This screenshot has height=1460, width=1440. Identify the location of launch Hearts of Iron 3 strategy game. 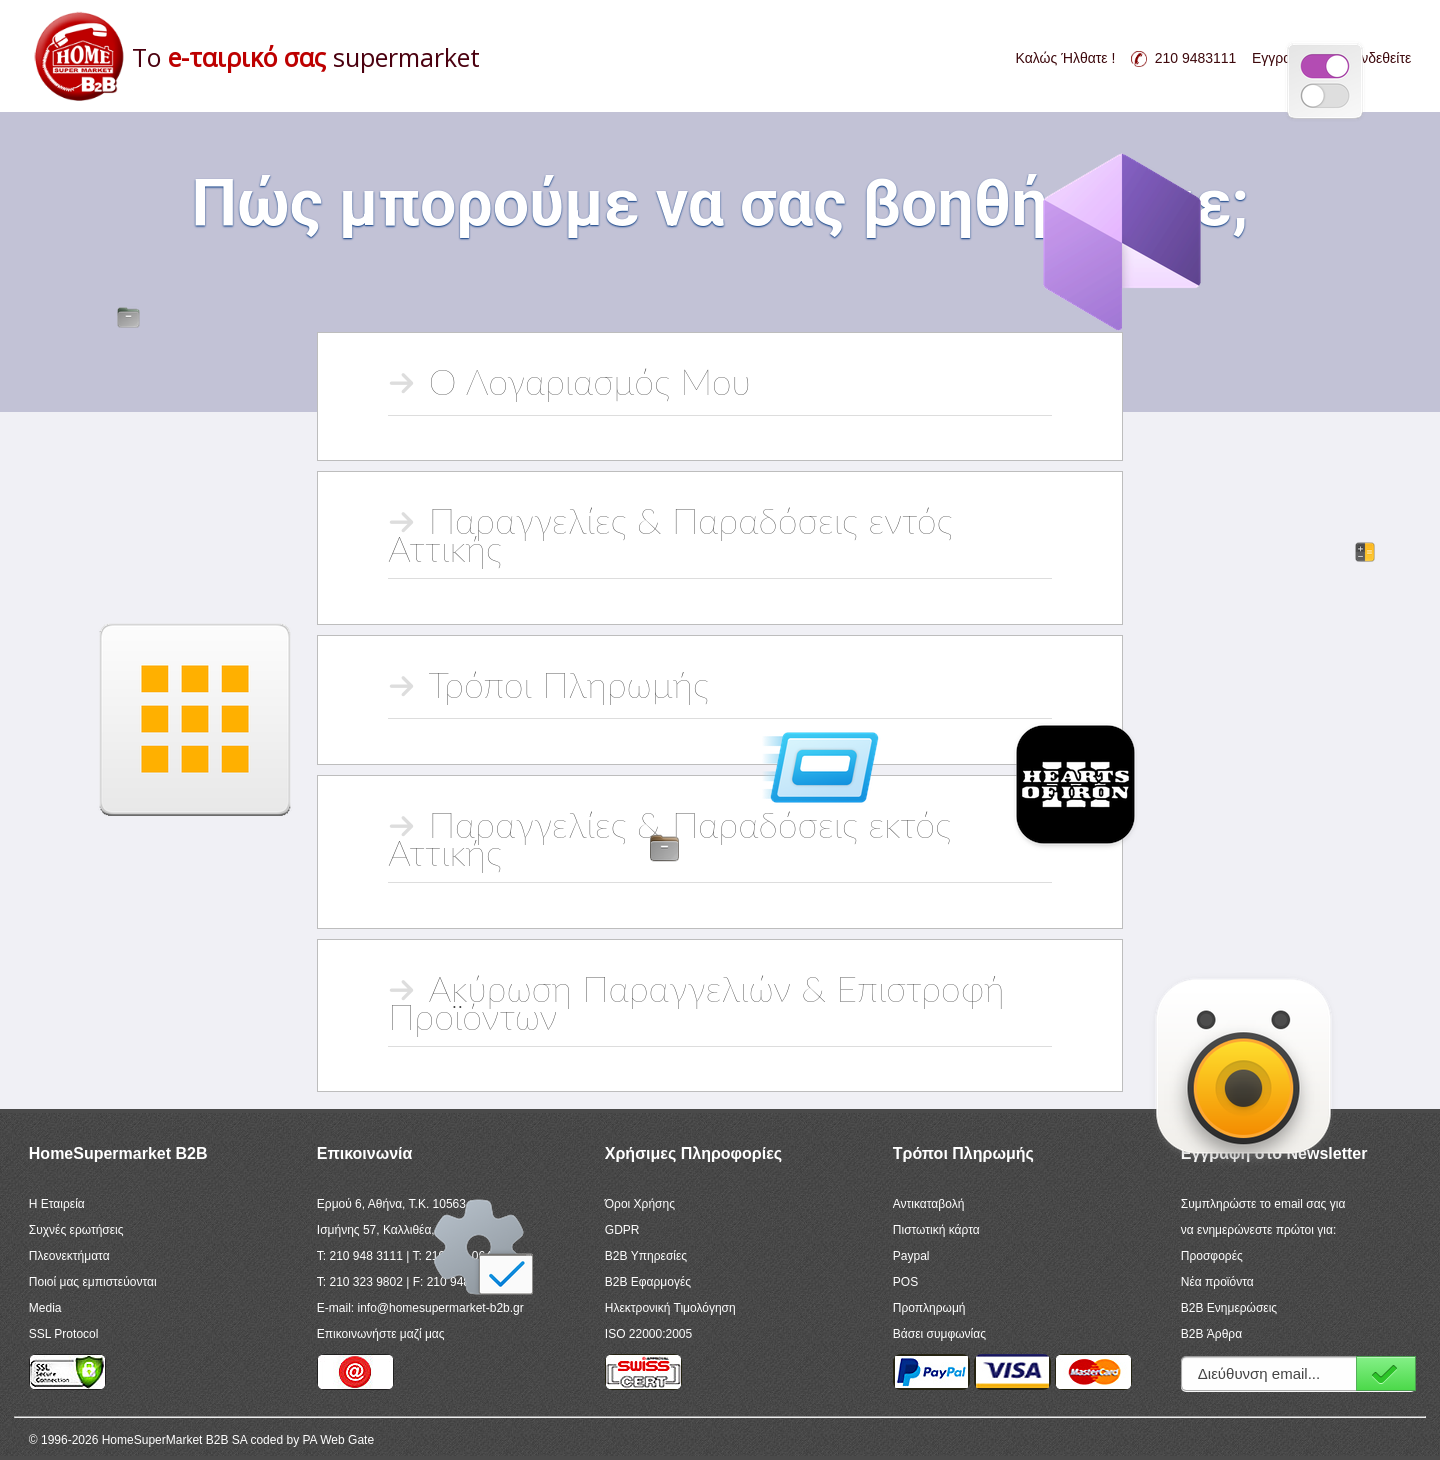
(1075, 784).